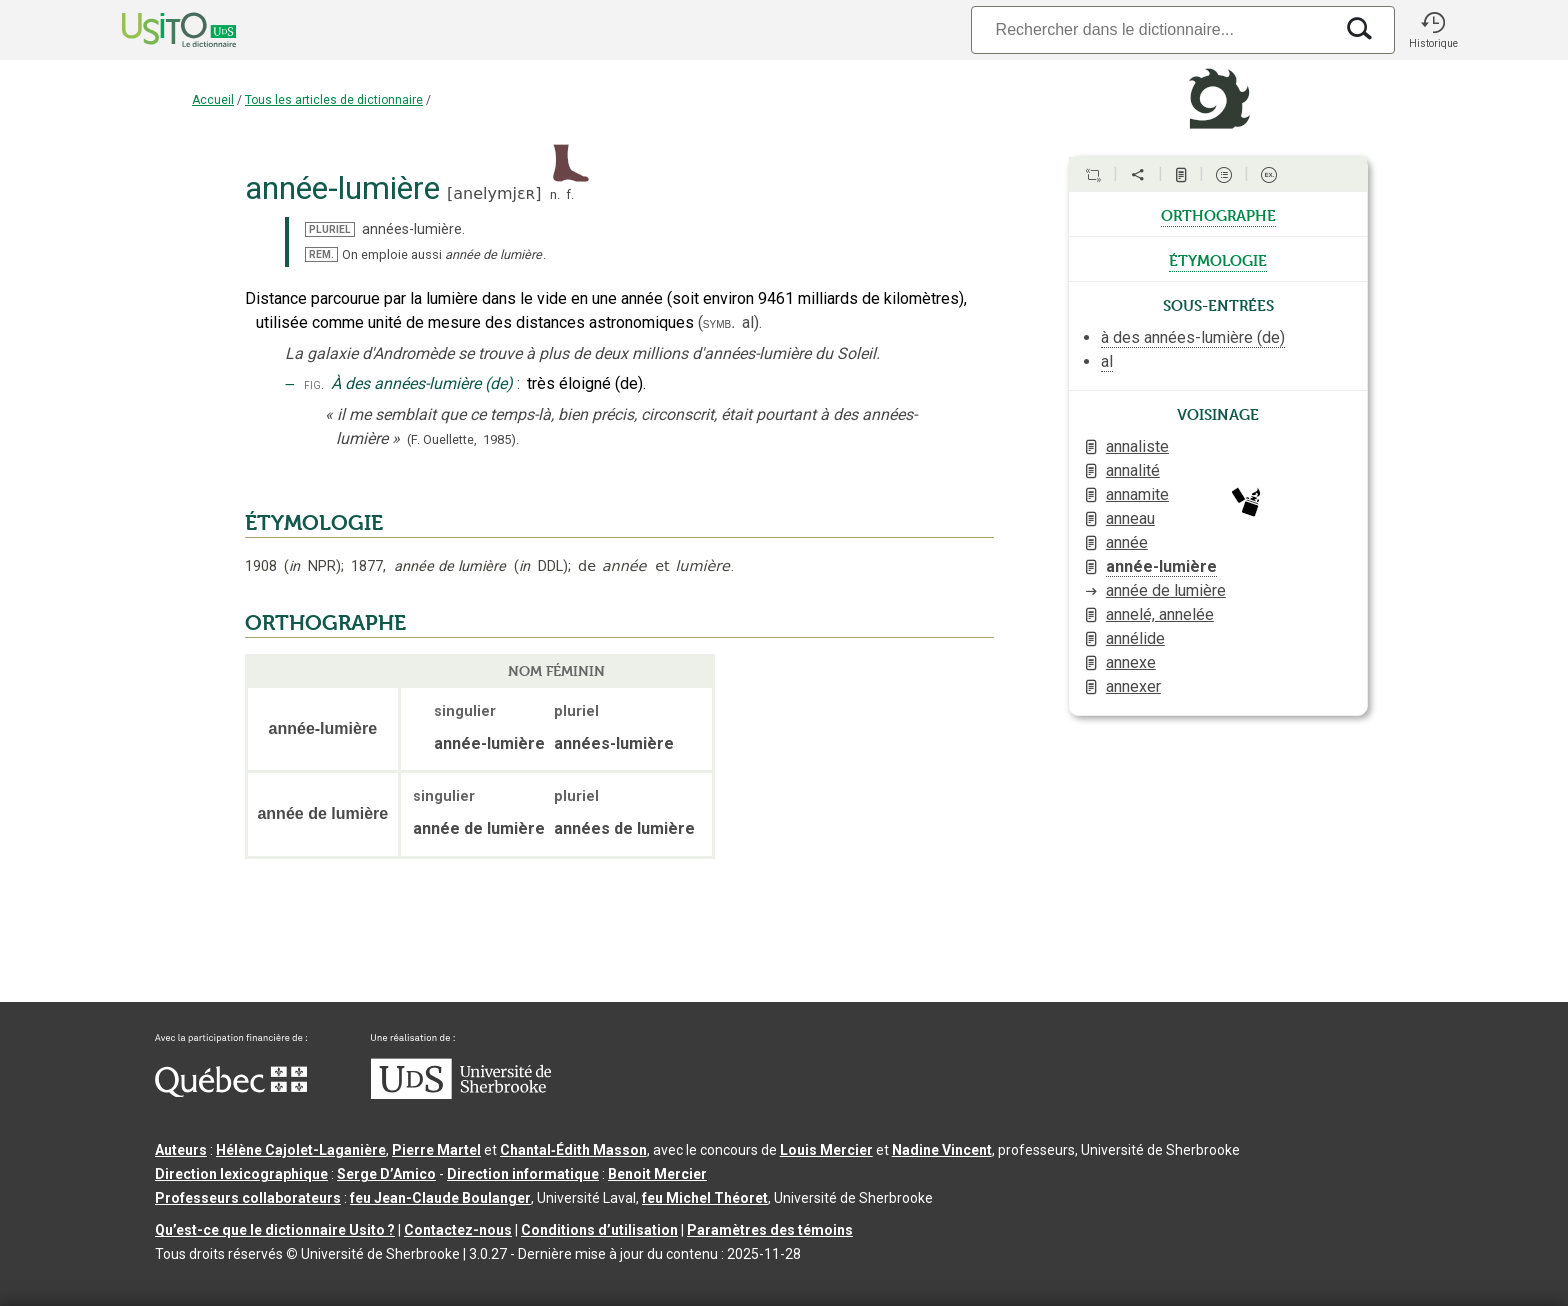  What do you see at coordinates (1219, 98) in the screenshot?
I see `represents a nature or plant-based ability in a game` at bounding box center [1219, 98].